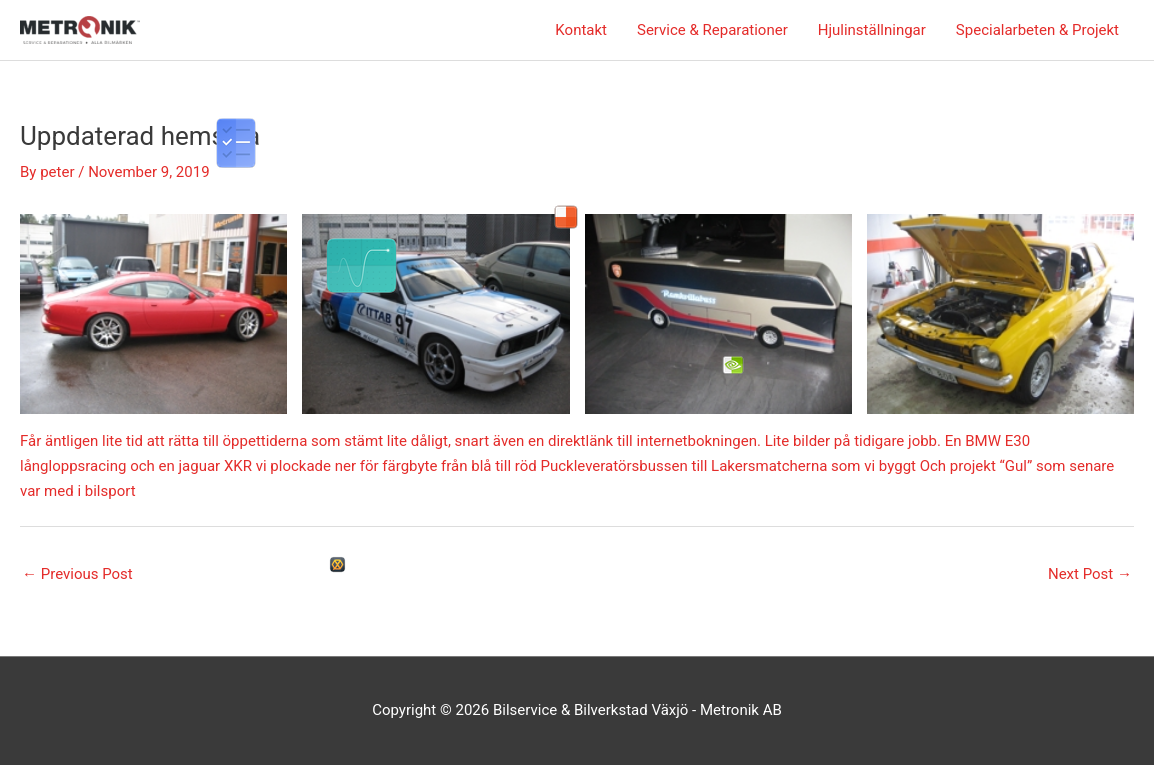  Describe the element at coordinates (337, 564) in the screenshot. I see `open hexchat irc client` at that location.